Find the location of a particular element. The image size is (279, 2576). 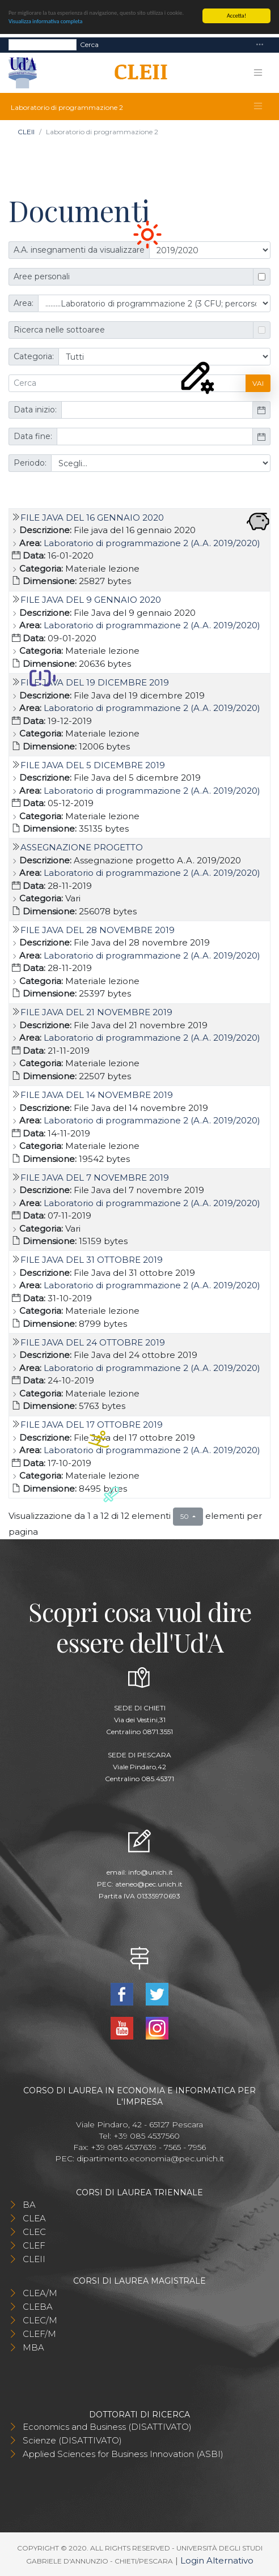

access combat or battle features is located at coordinates (111, 1494).